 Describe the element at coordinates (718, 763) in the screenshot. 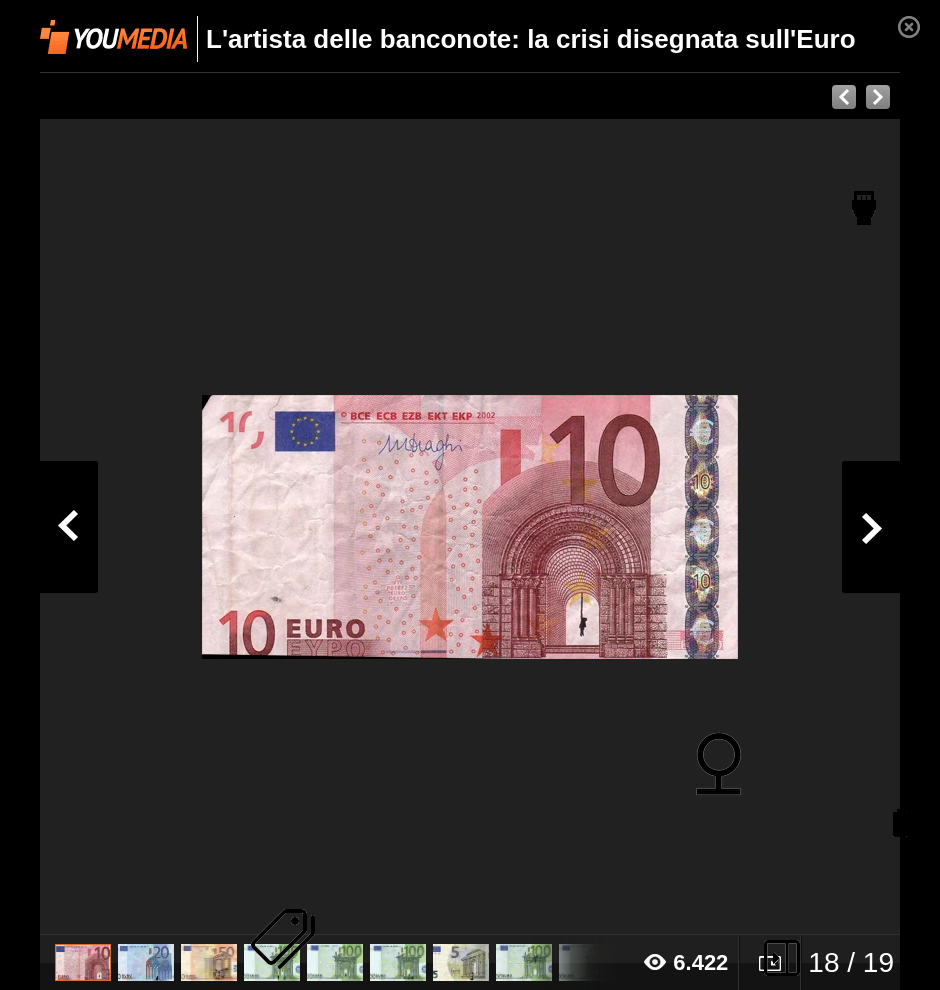

I see `view nature or outdoor-related content` at that location.